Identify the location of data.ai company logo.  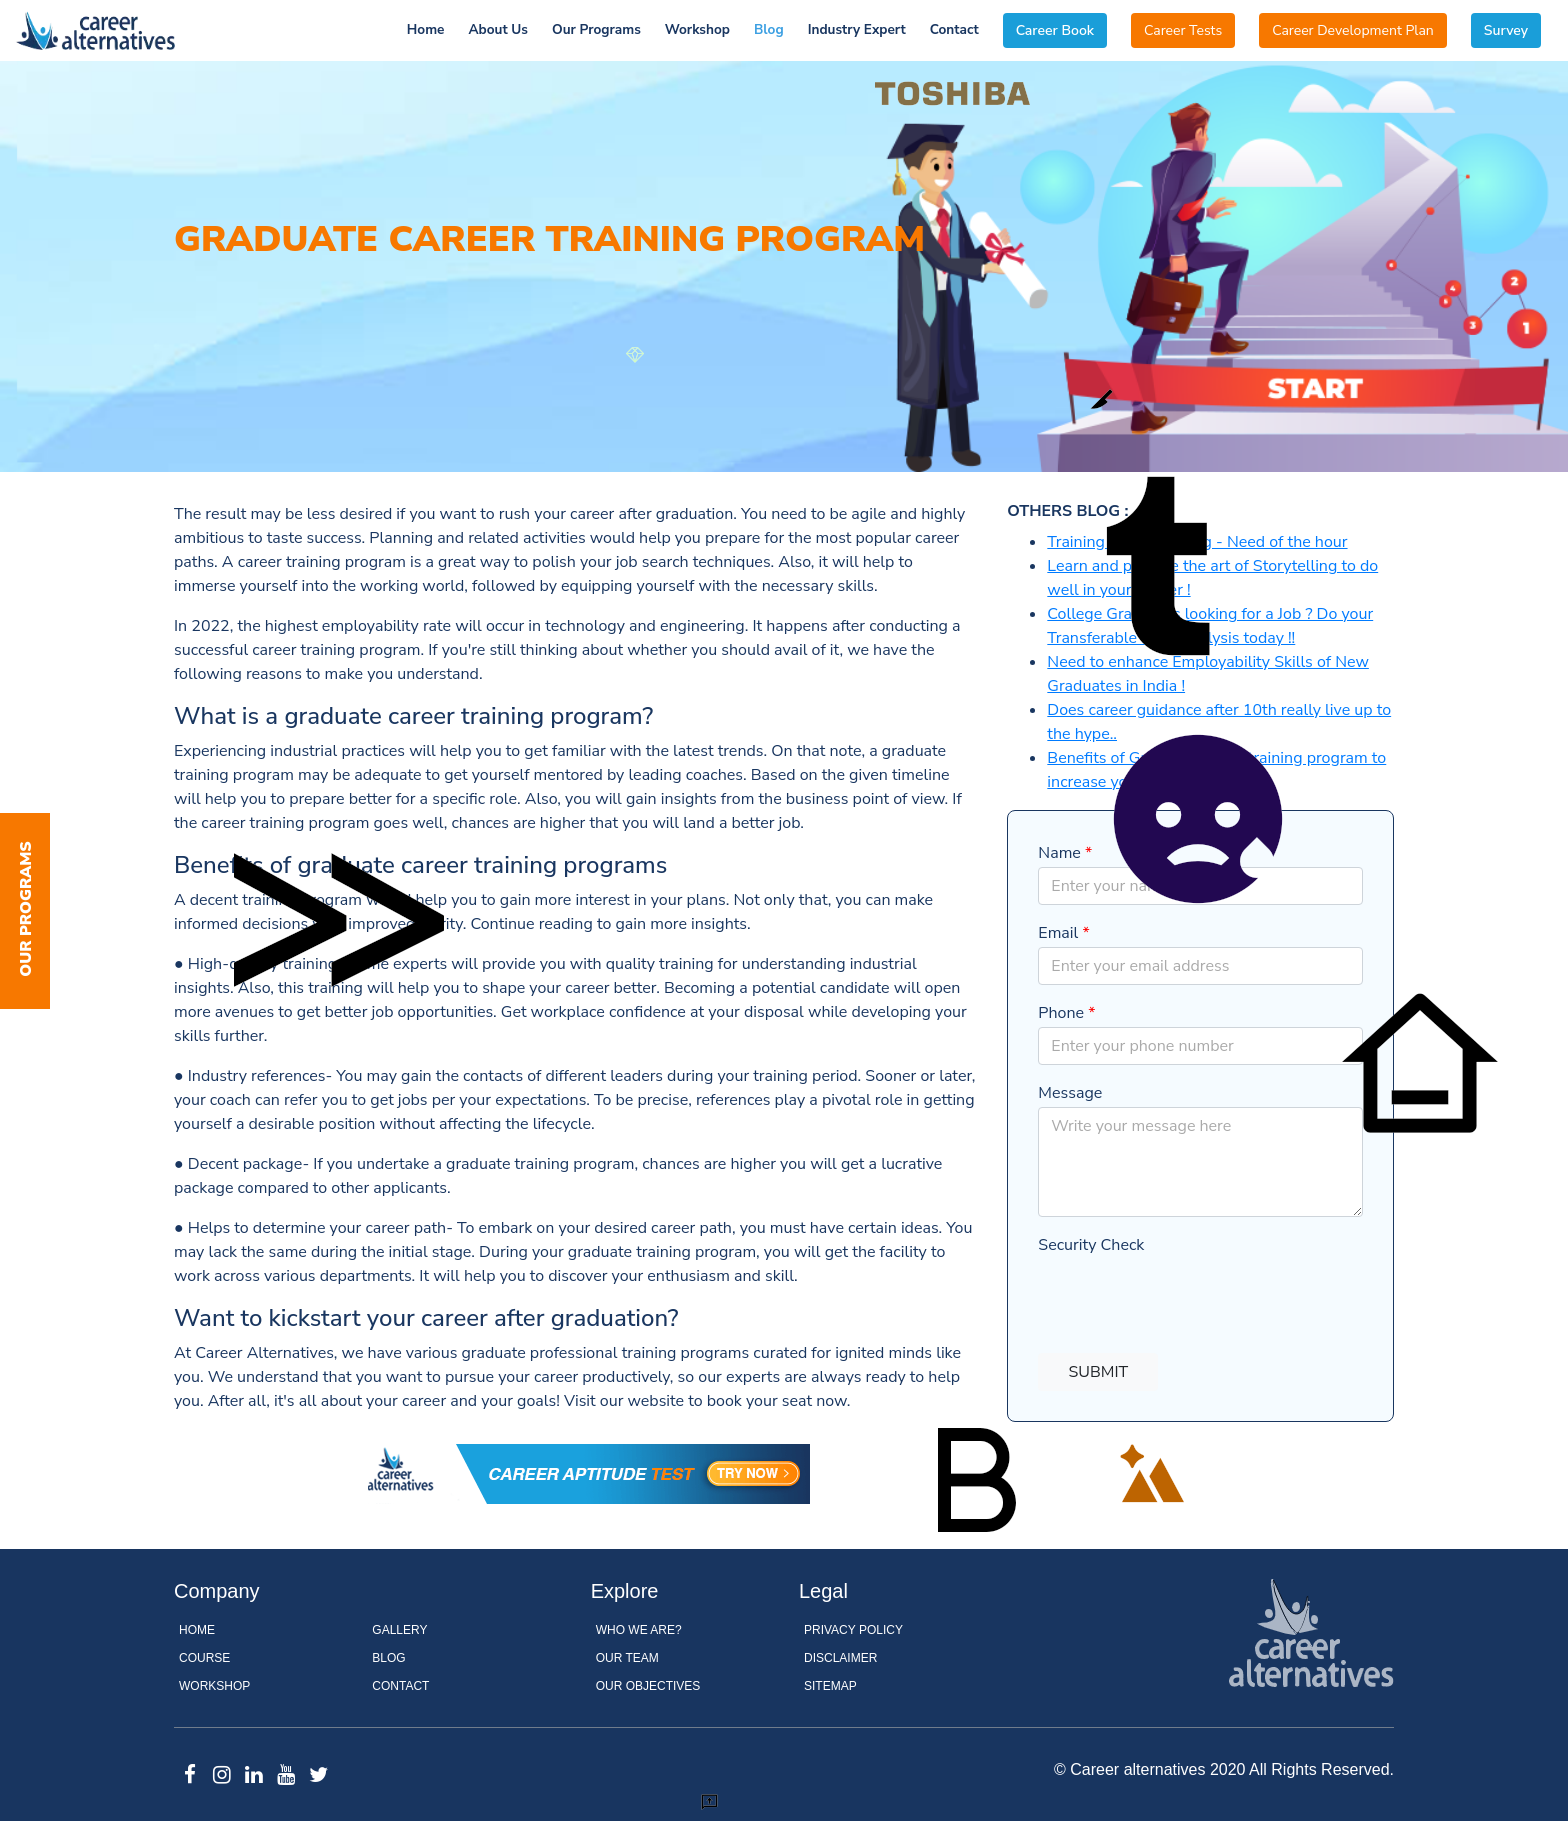
(635, 355).